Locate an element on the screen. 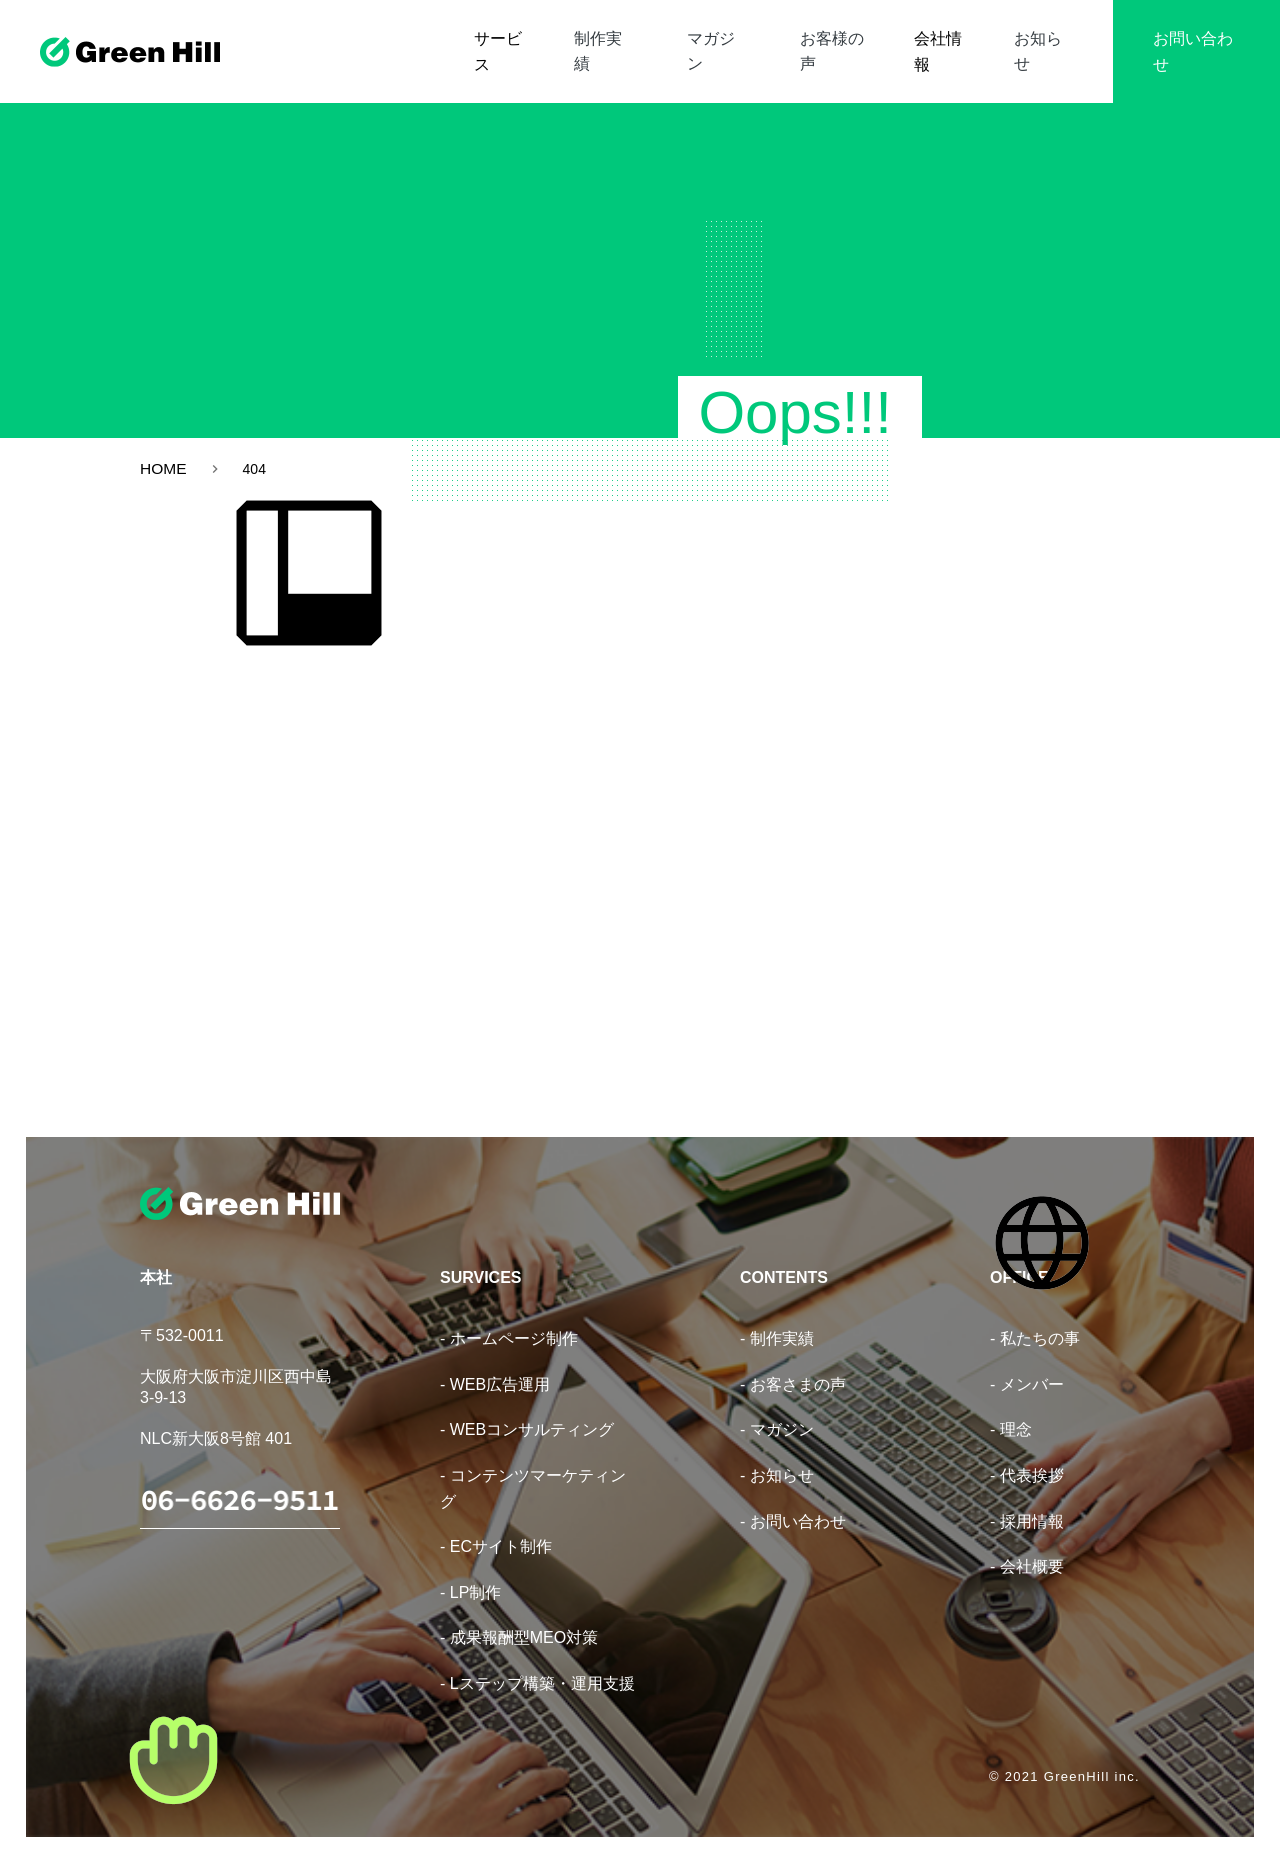  access global or web-related settings is located at coordinates (1038, 1246).